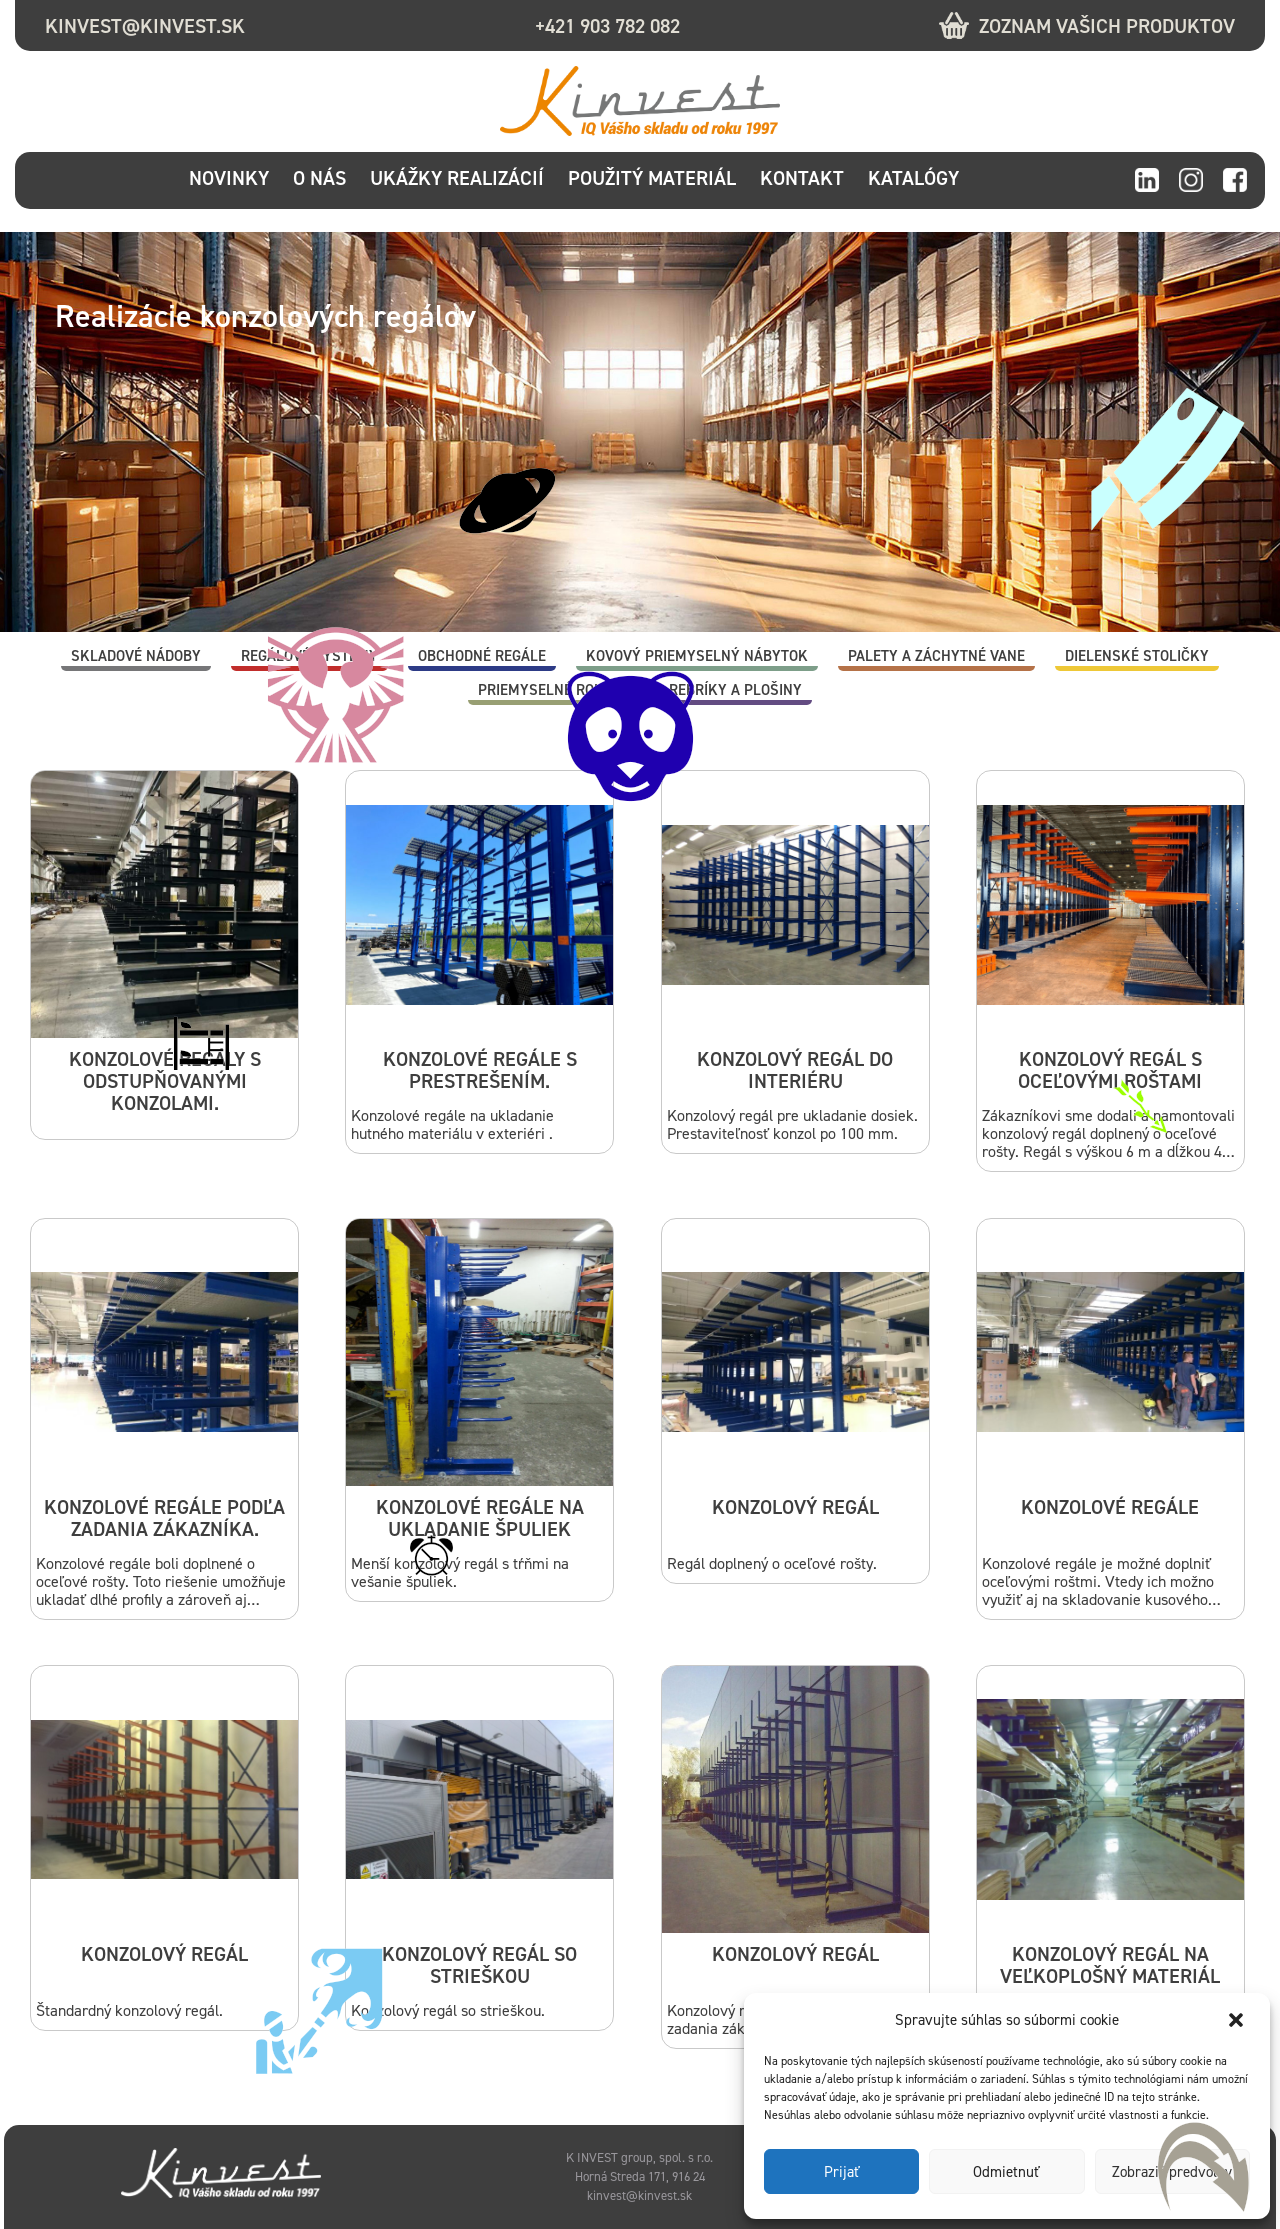  Describe the element at coordinates (1168, 463) in the screenshot. I see `select the meat cleaver weapon or tool` at that location.